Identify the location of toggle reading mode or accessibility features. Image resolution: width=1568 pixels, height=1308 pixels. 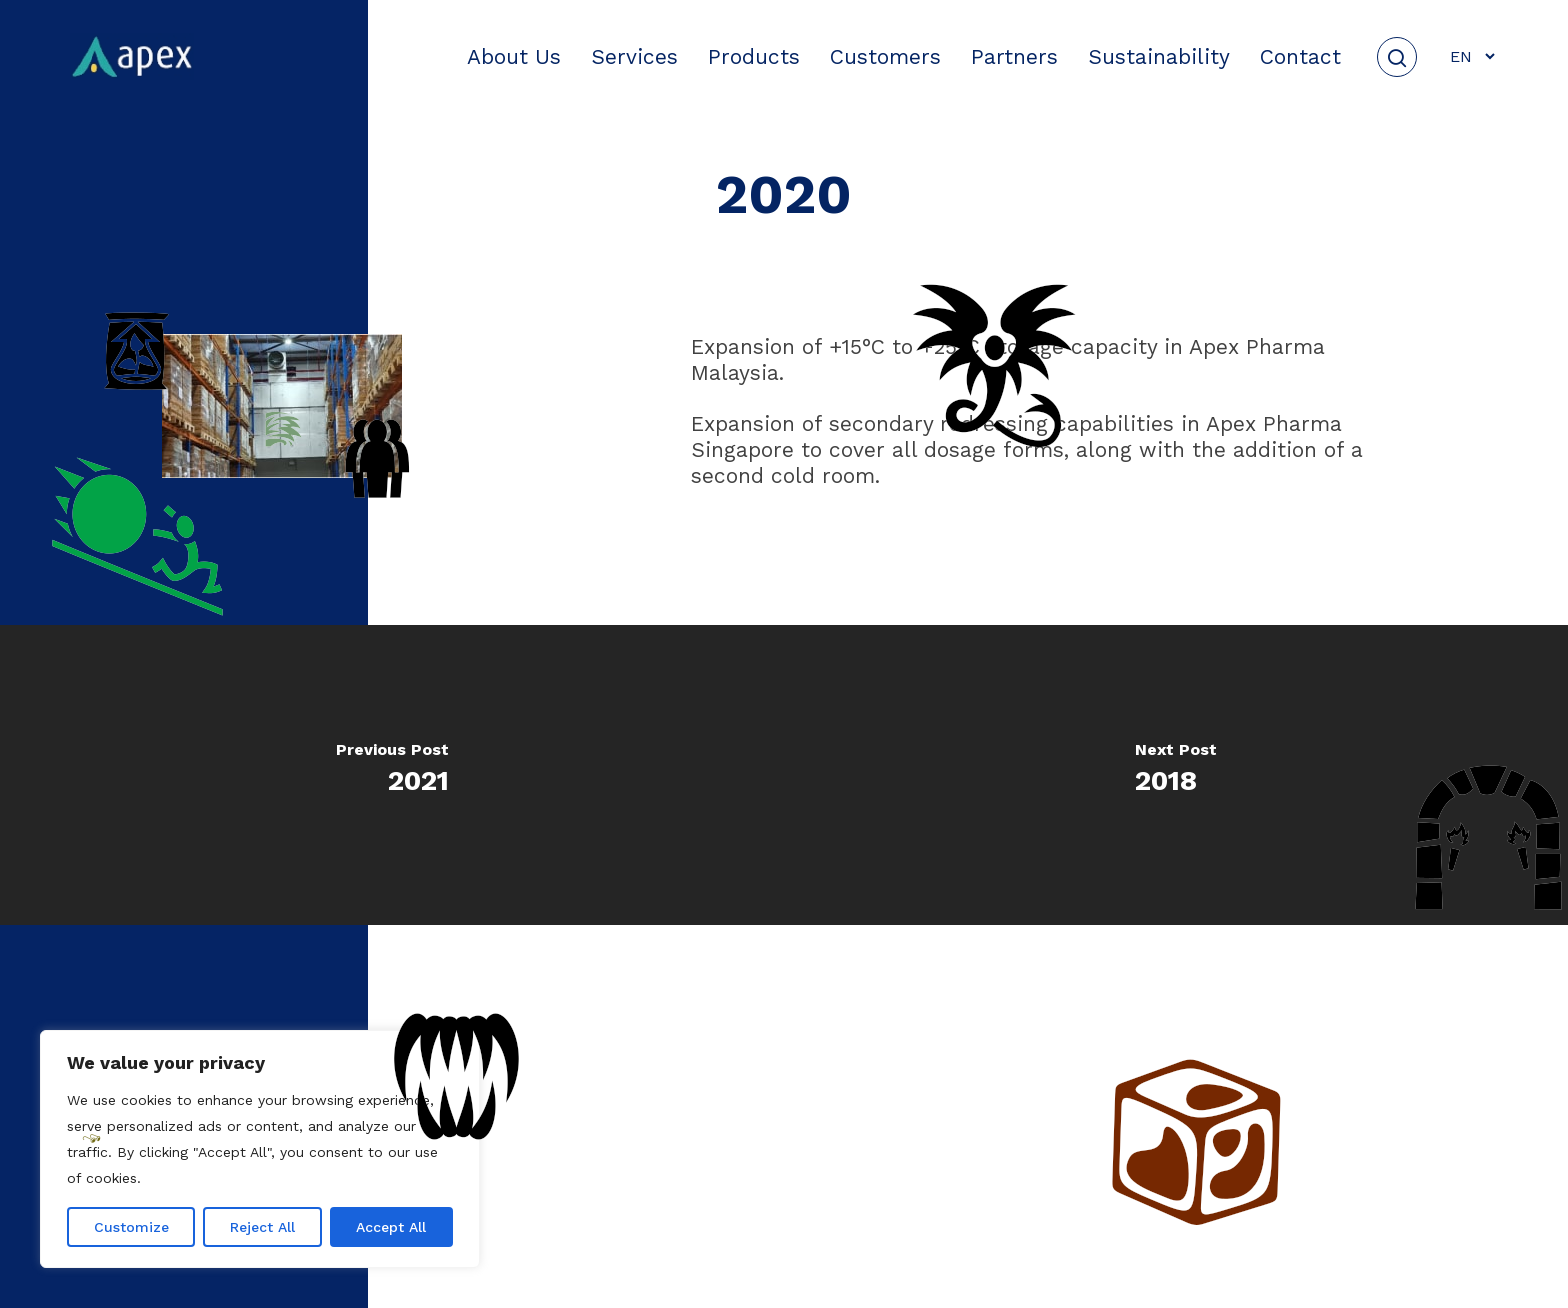
(91, 1138).